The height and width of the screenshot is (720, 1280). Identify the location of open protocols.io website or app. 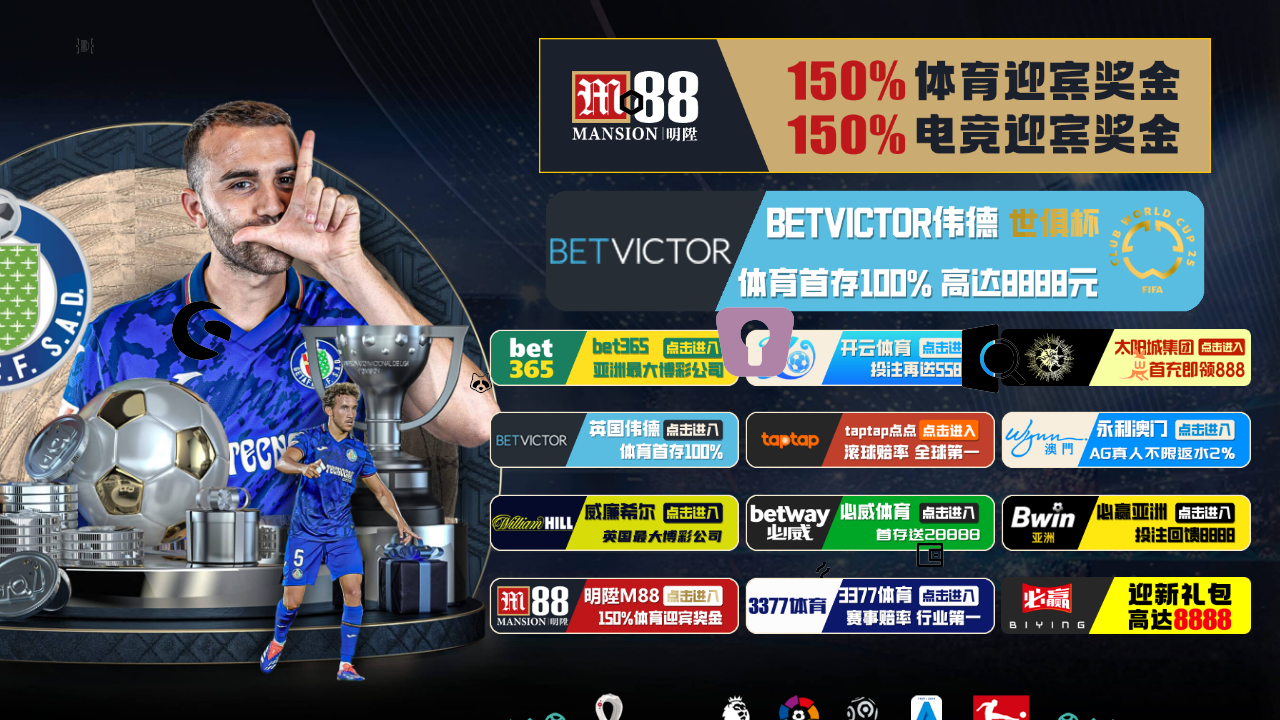
(481, 383).